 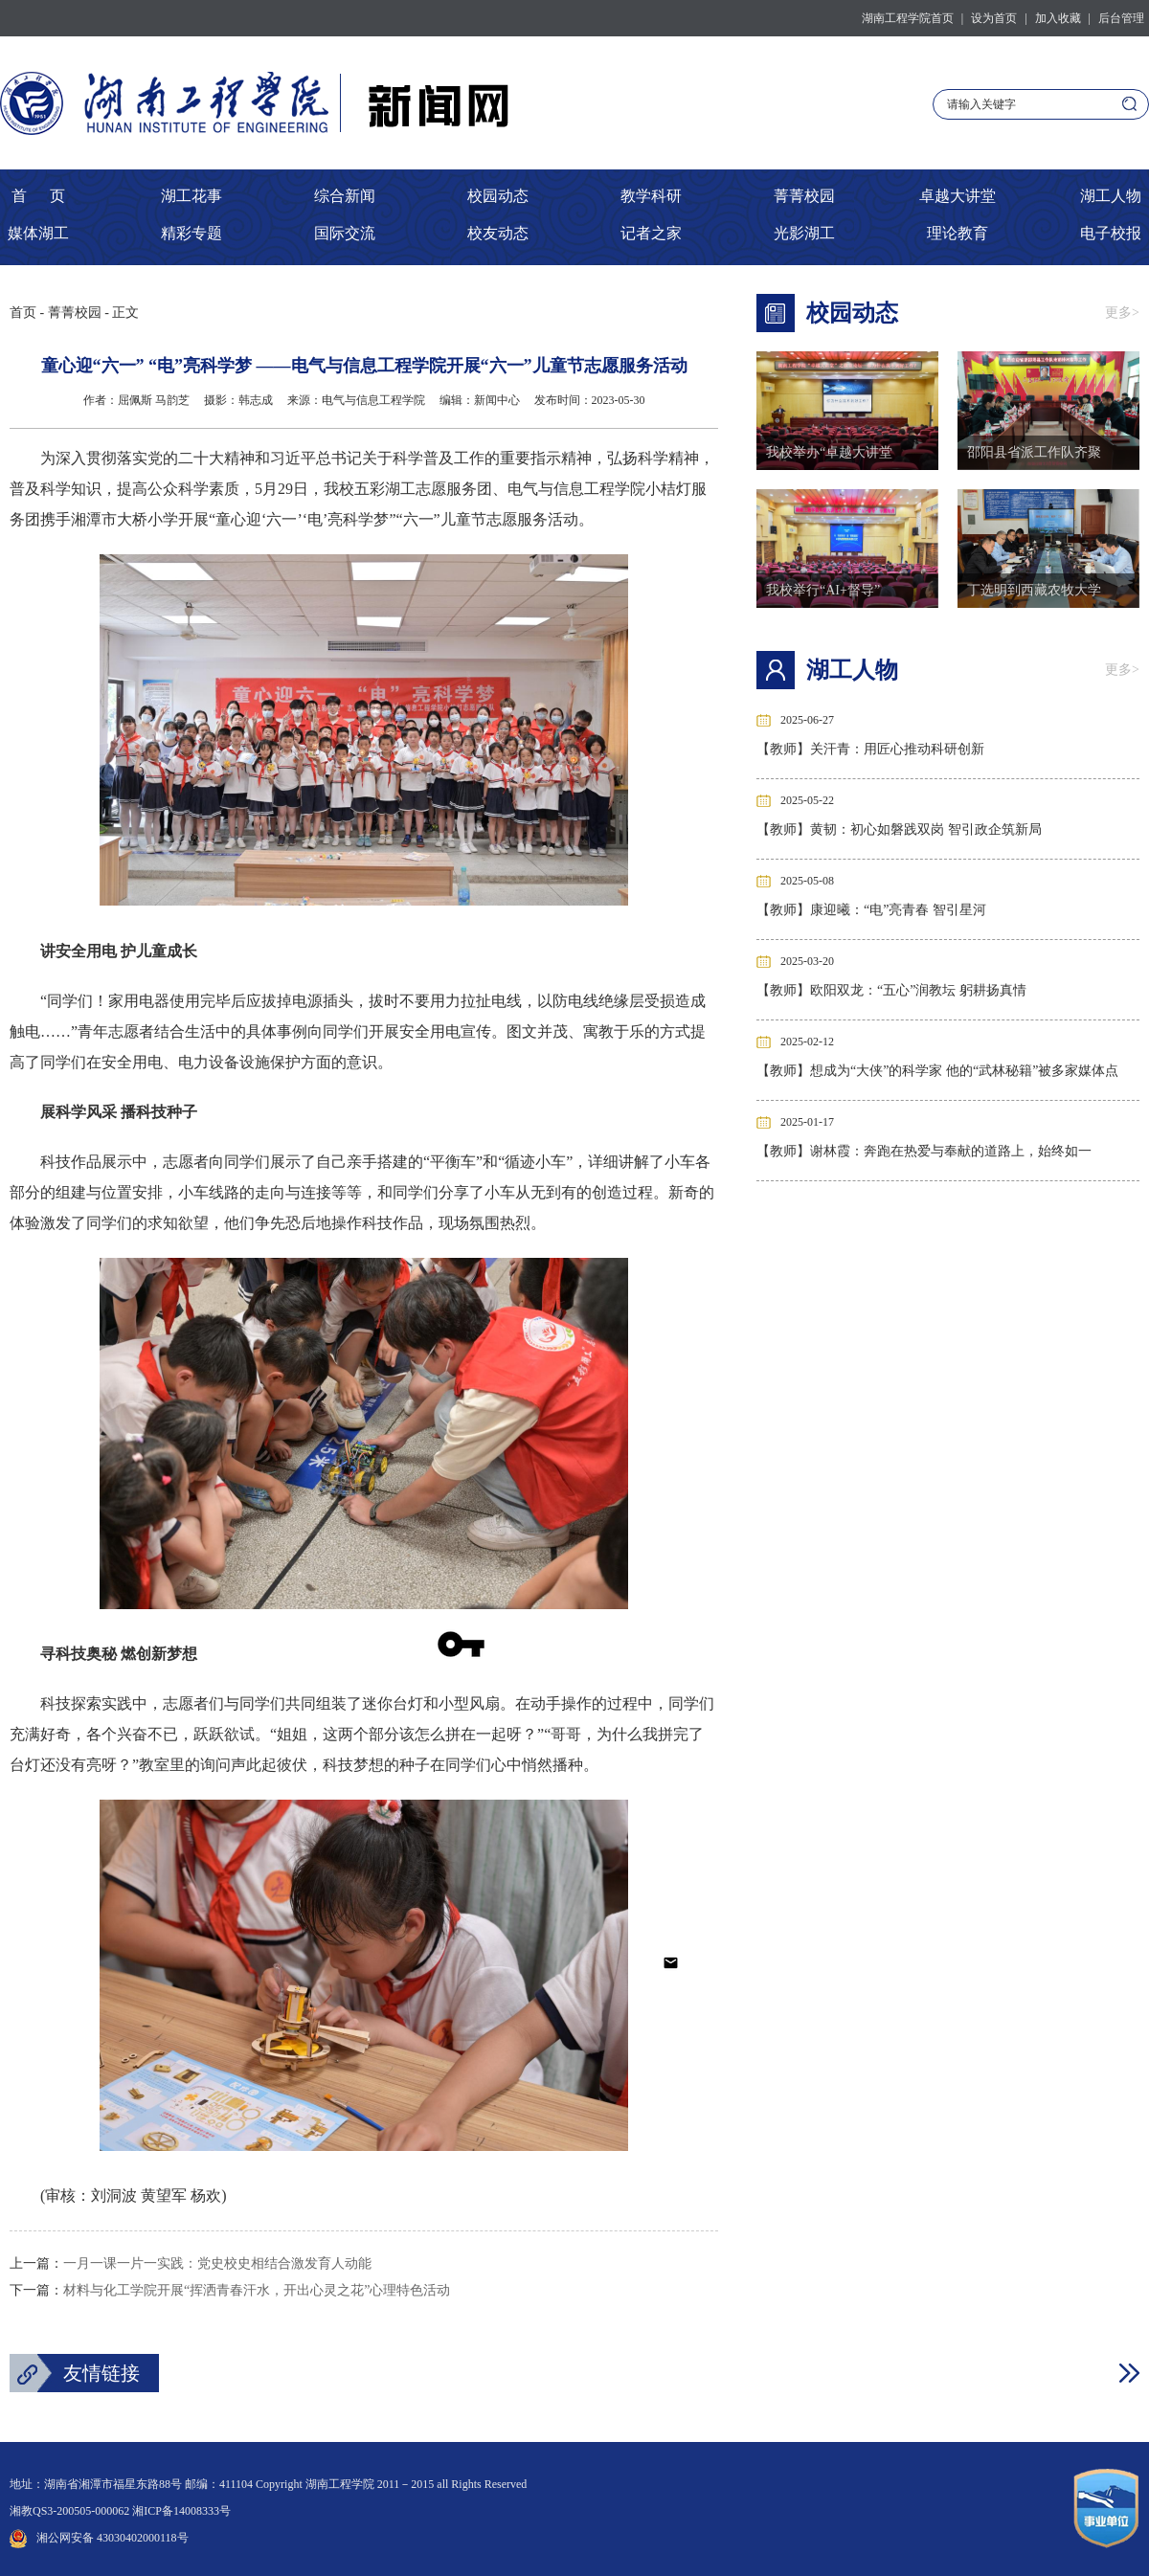 I want to click on access VPN or secure connection settings, so click(x=461, y=1644).